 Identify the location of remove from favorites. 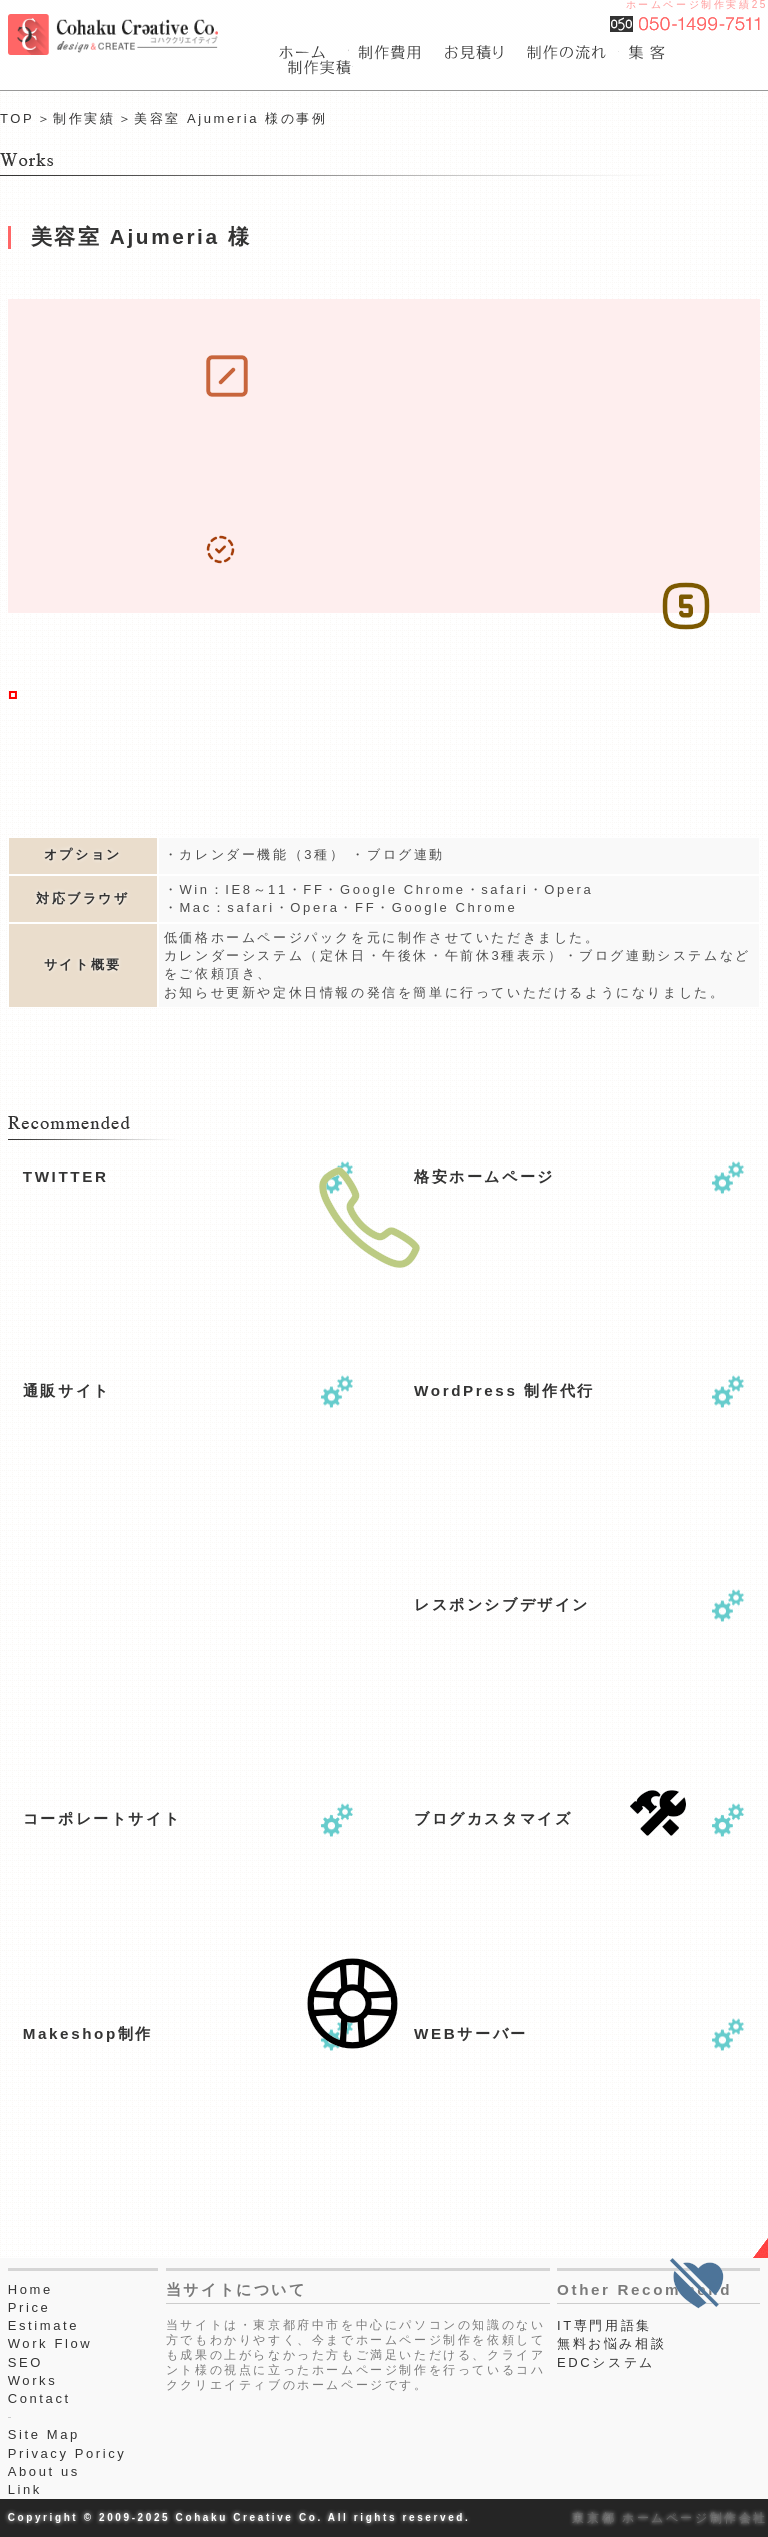
(696, 2283).